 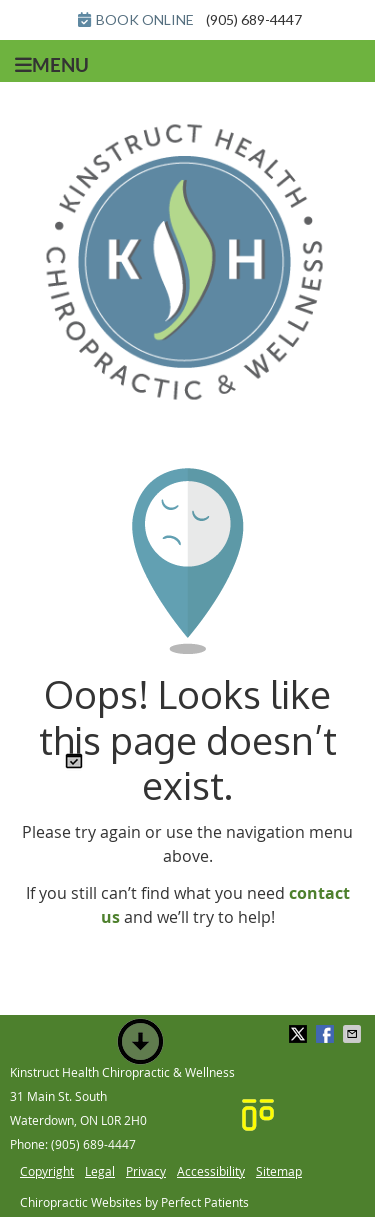 I want to click on switch to kanban board view, so click(x=258, y=1115).